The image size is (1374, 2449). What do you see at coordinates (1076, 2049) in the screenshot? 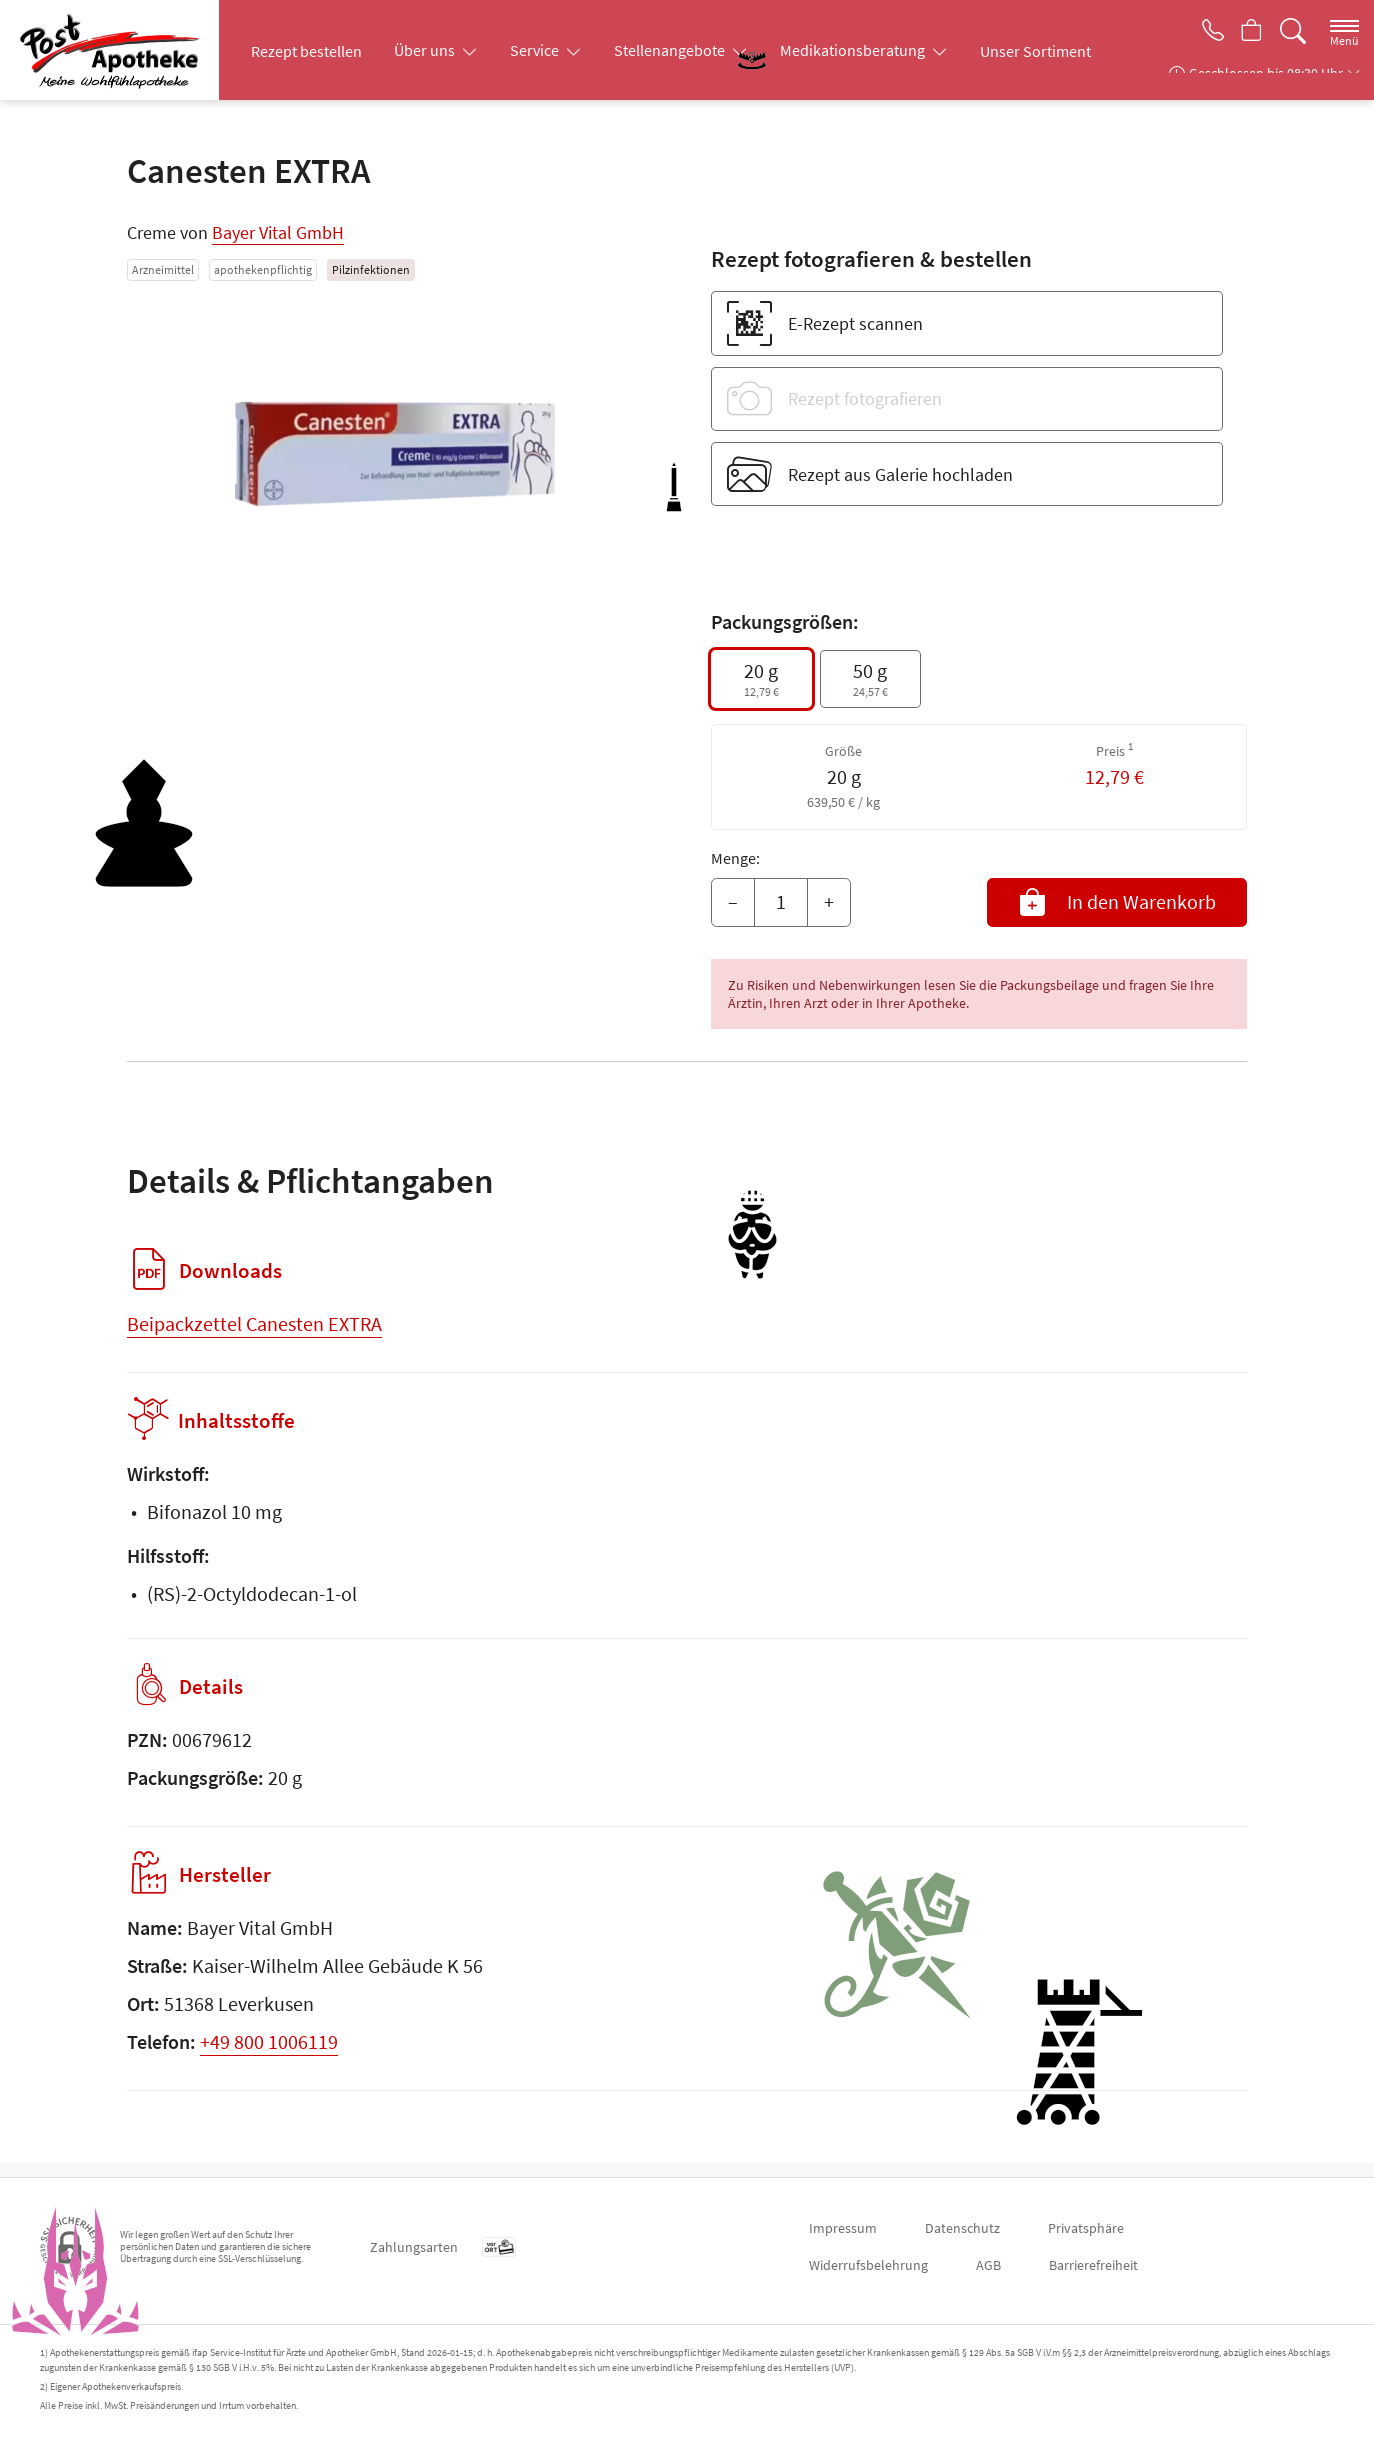
I see `access siege tower unit in strategy game` at bounding box center [1076, 2049].